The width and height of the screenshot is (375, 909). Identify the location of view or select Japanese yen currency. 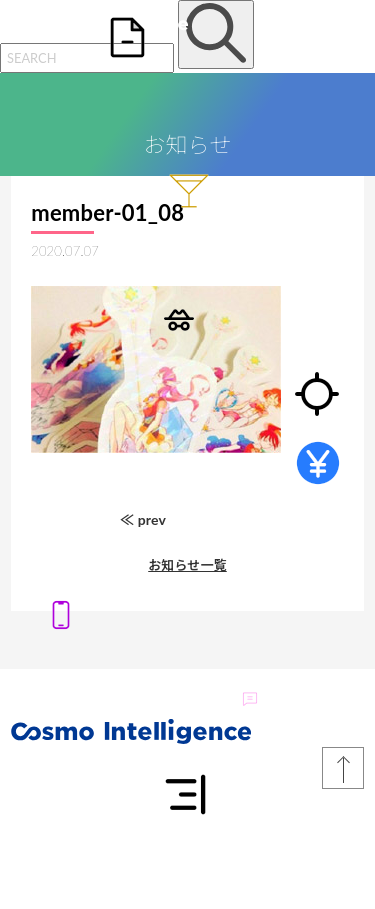
(318, 463).